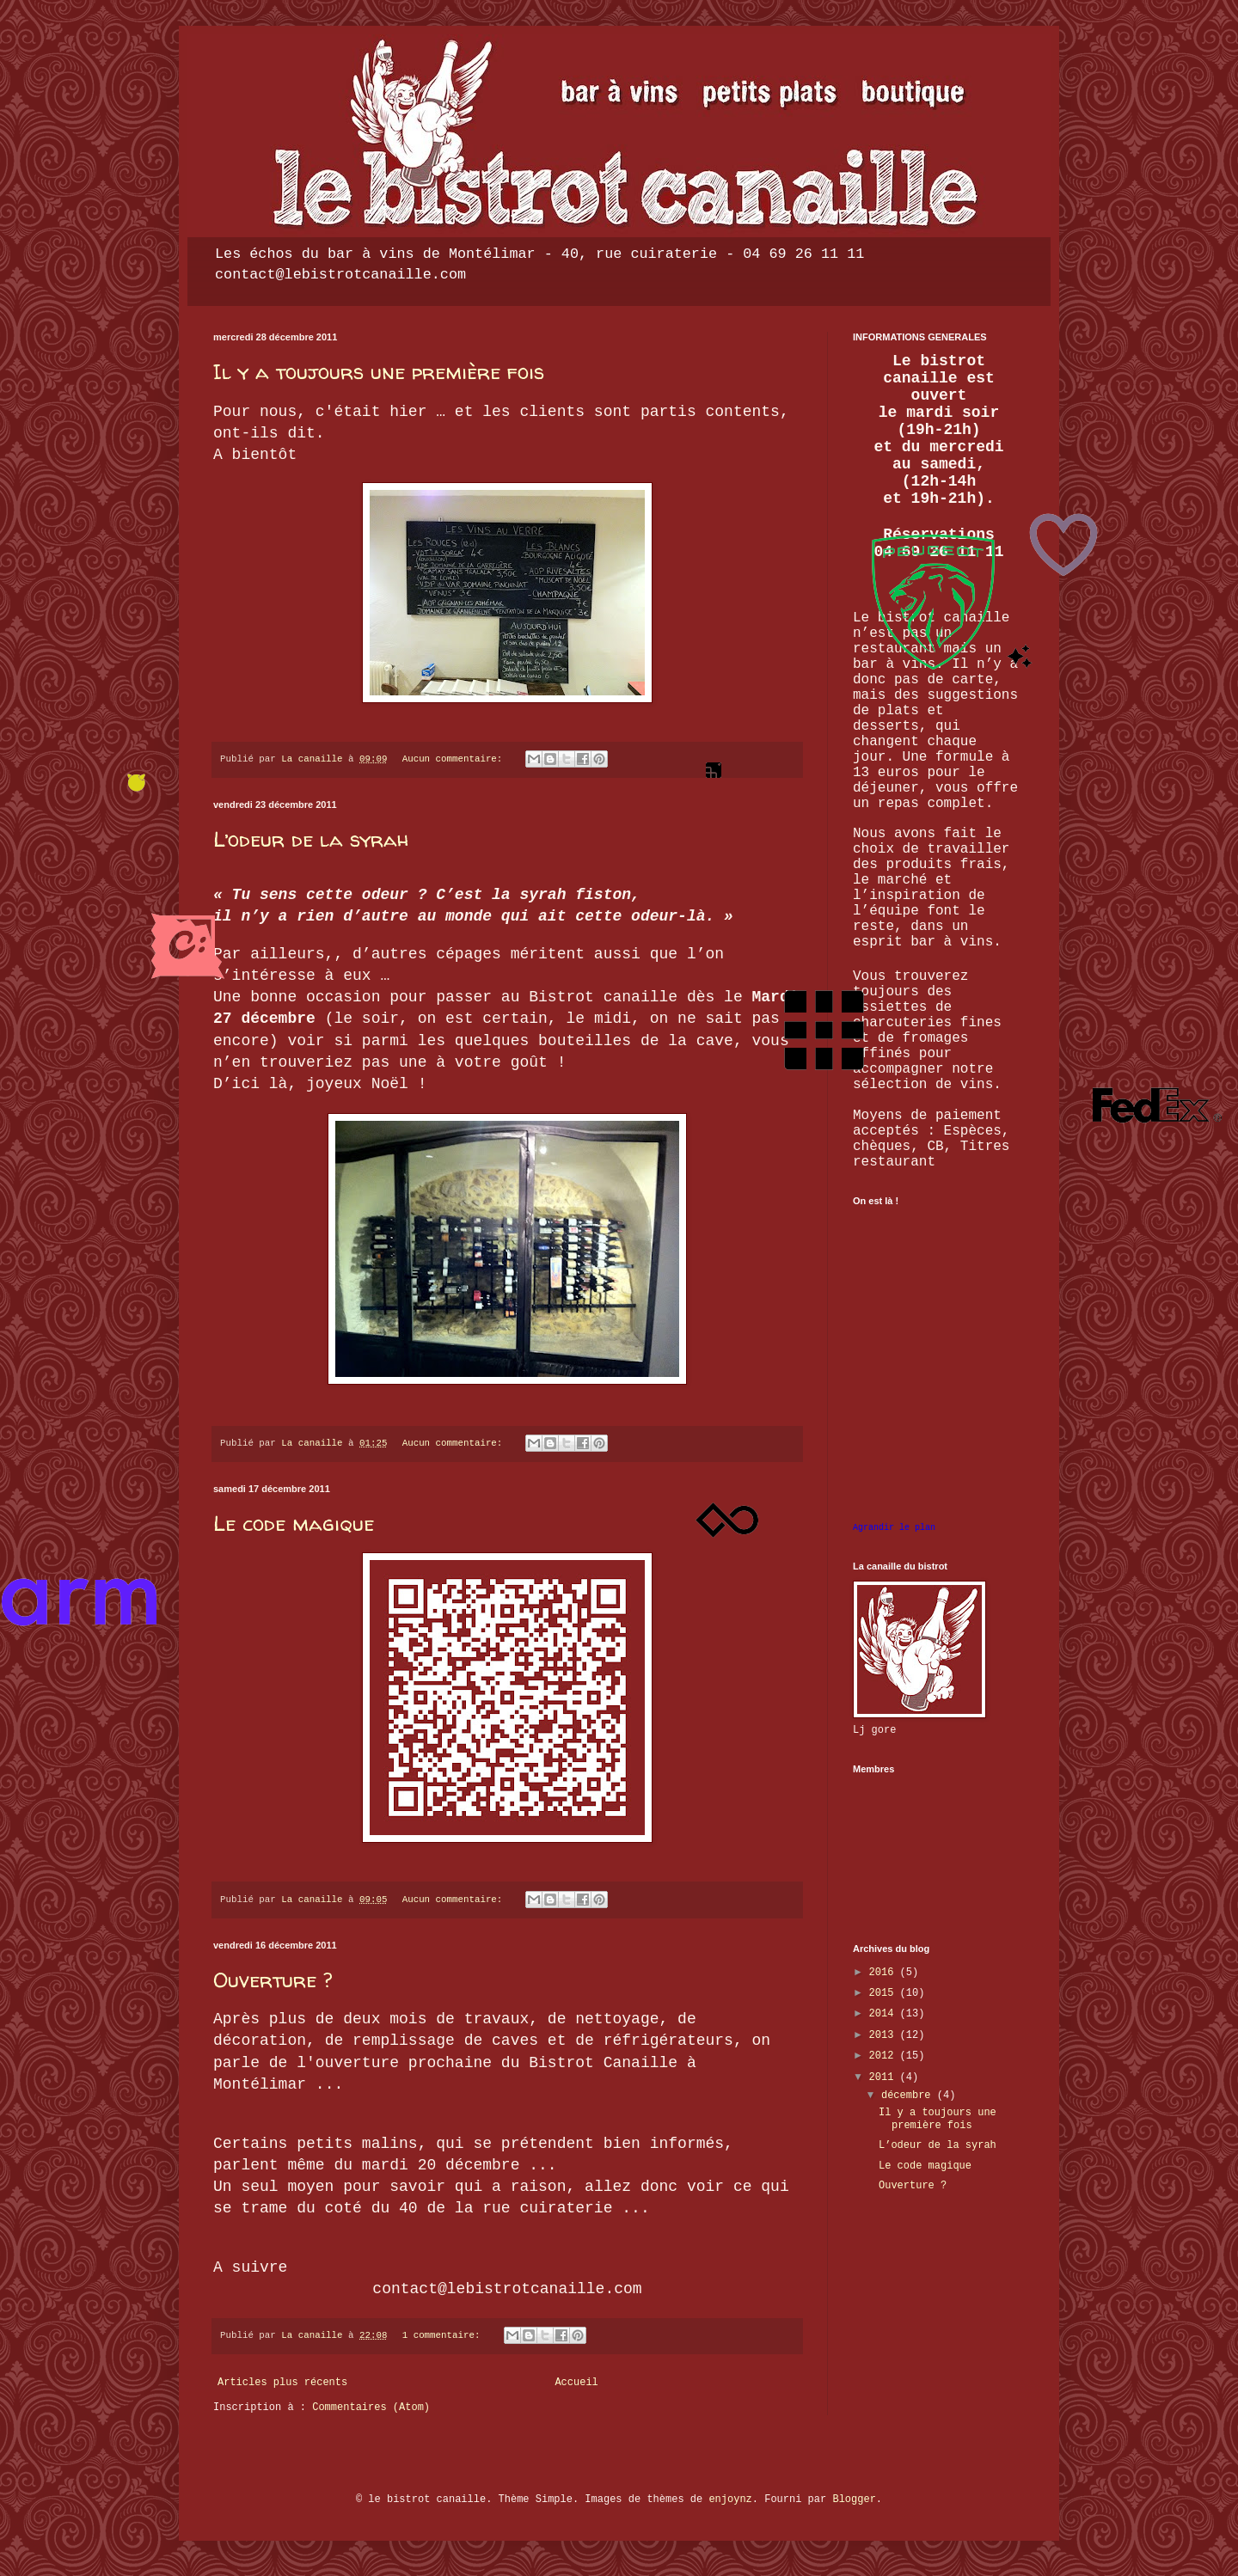 Image resolution: width=1238 pixels, height=2576 pixels. Describe the element at coordinates (187, 945) in the screenshot. I see `chocolatey package manager logo` at that location.